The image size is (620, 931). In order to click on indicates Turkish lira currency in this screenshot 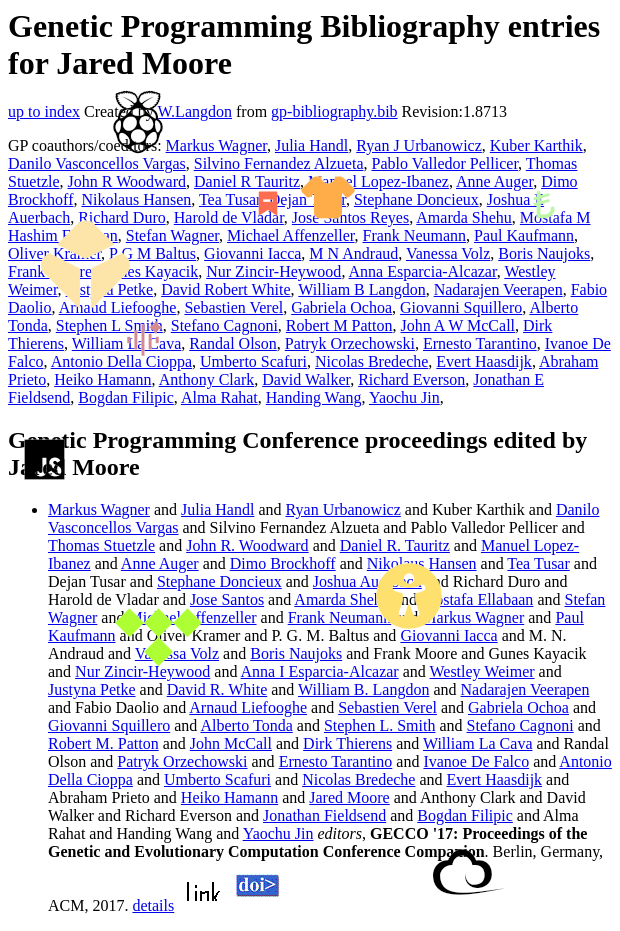, I will do `click(542, 204)`.